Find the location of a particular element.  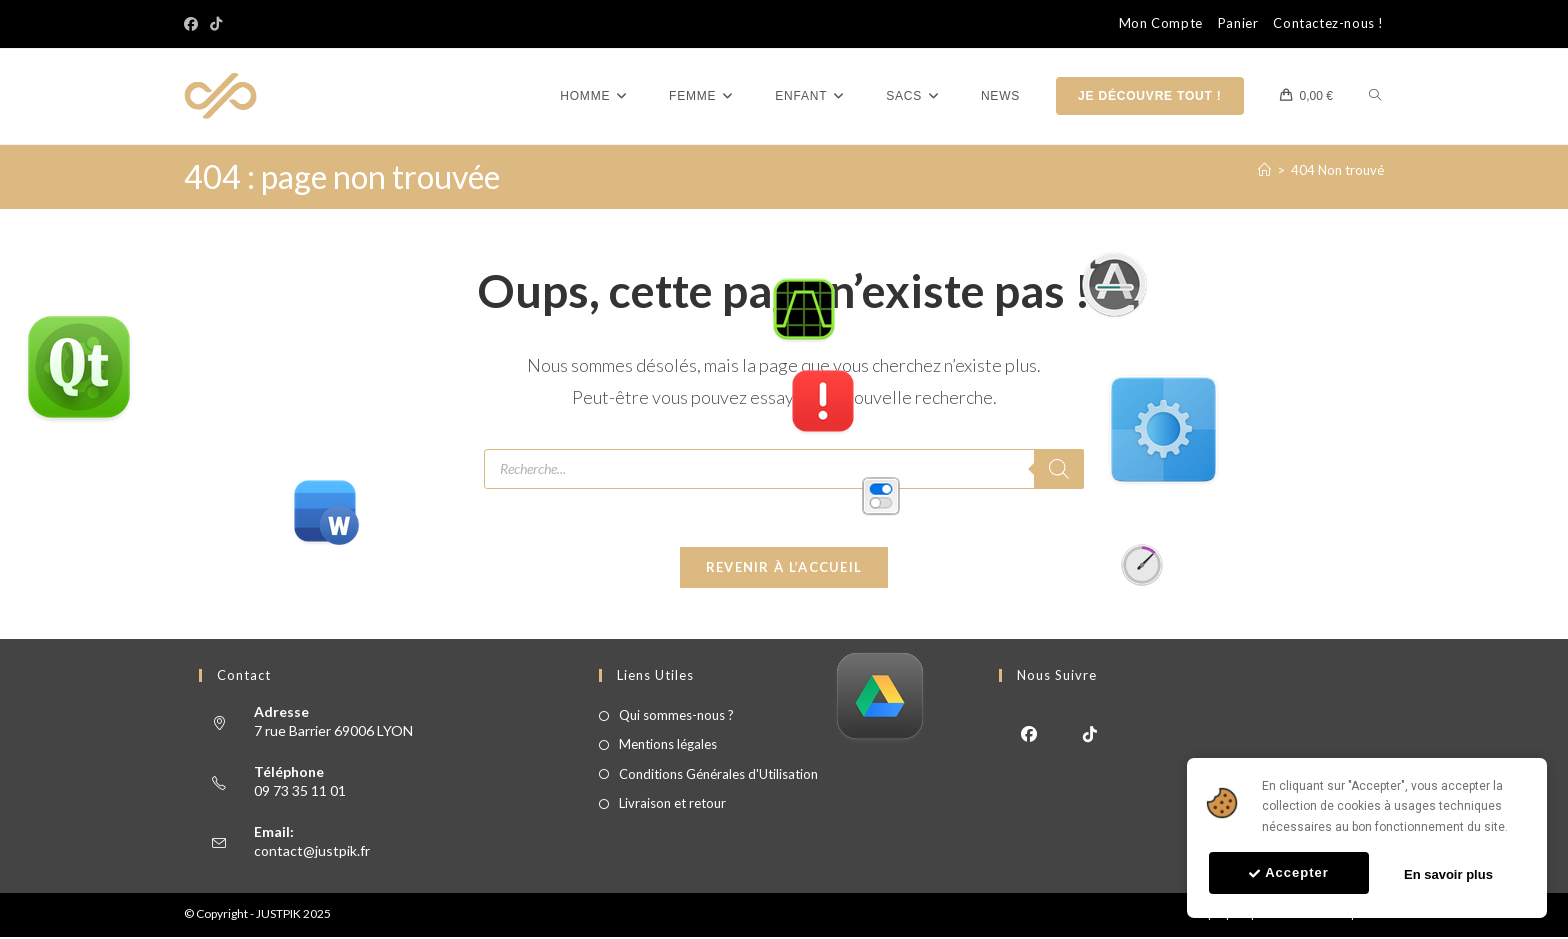

open gtkwave waveform viewer application is located at coordinates (804, 309).